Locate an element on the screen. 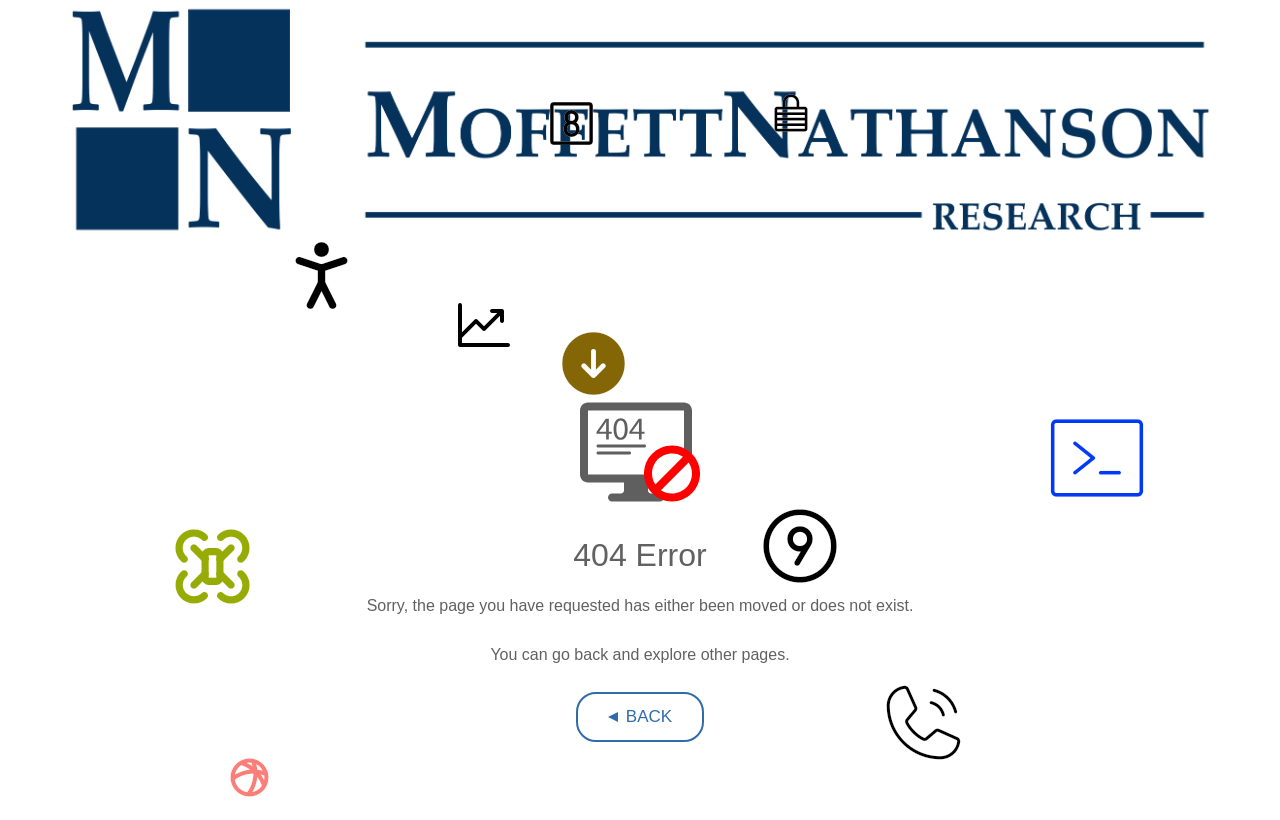 This screenshot has width=1280, height=820. indicates pedestrian or walking mode is located at coordinates (321, 275).